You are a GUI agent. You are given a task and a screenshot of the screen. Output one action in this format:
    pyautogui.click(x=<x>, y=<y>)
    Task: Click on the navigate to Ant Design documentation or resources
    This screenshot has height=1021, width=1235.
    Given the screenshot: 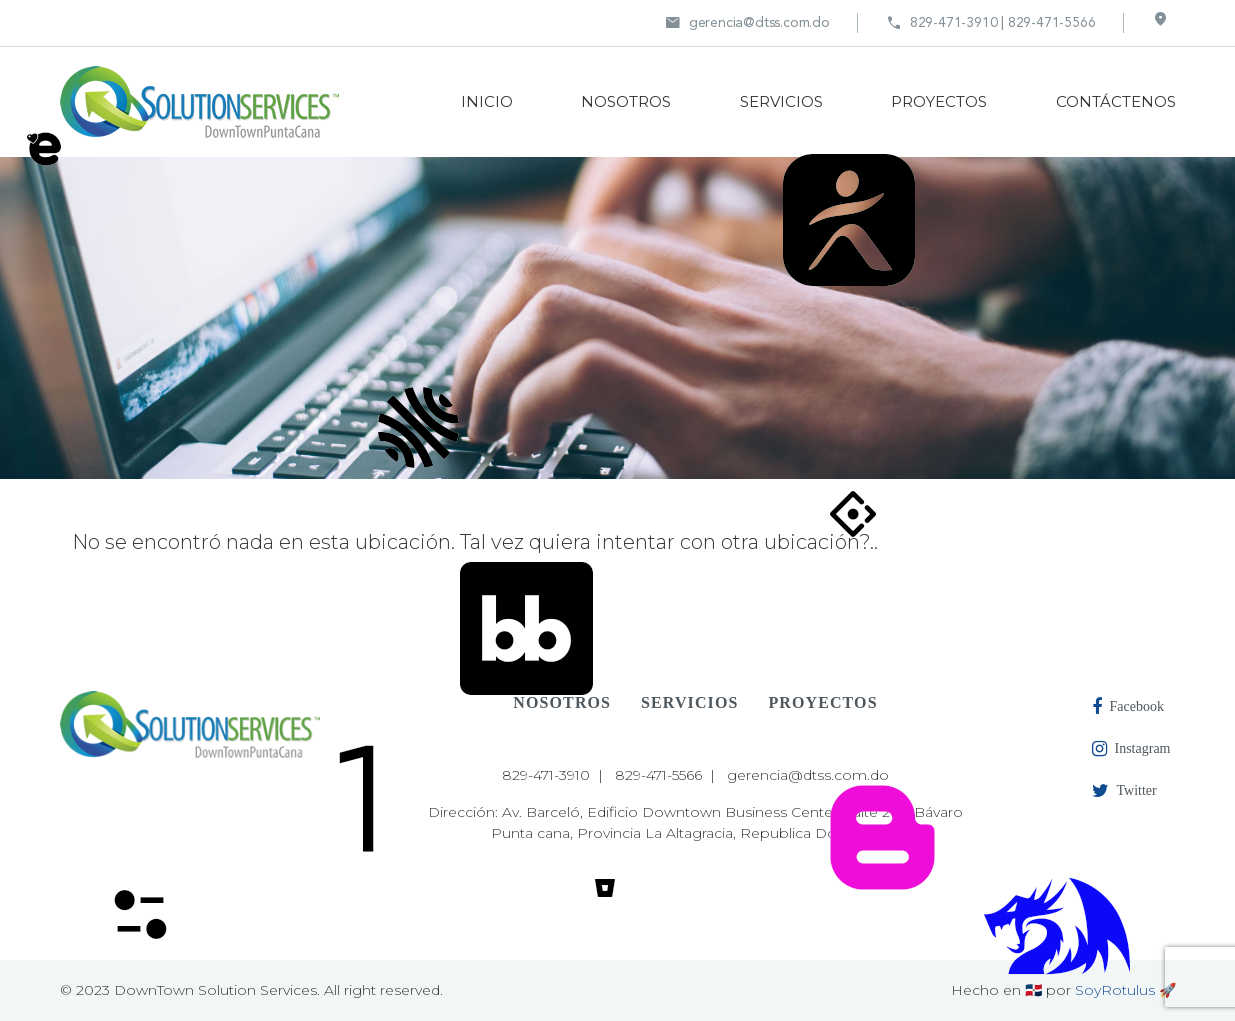 What is the action you would take?
    pyautogui.click(x=853, y=514)
    